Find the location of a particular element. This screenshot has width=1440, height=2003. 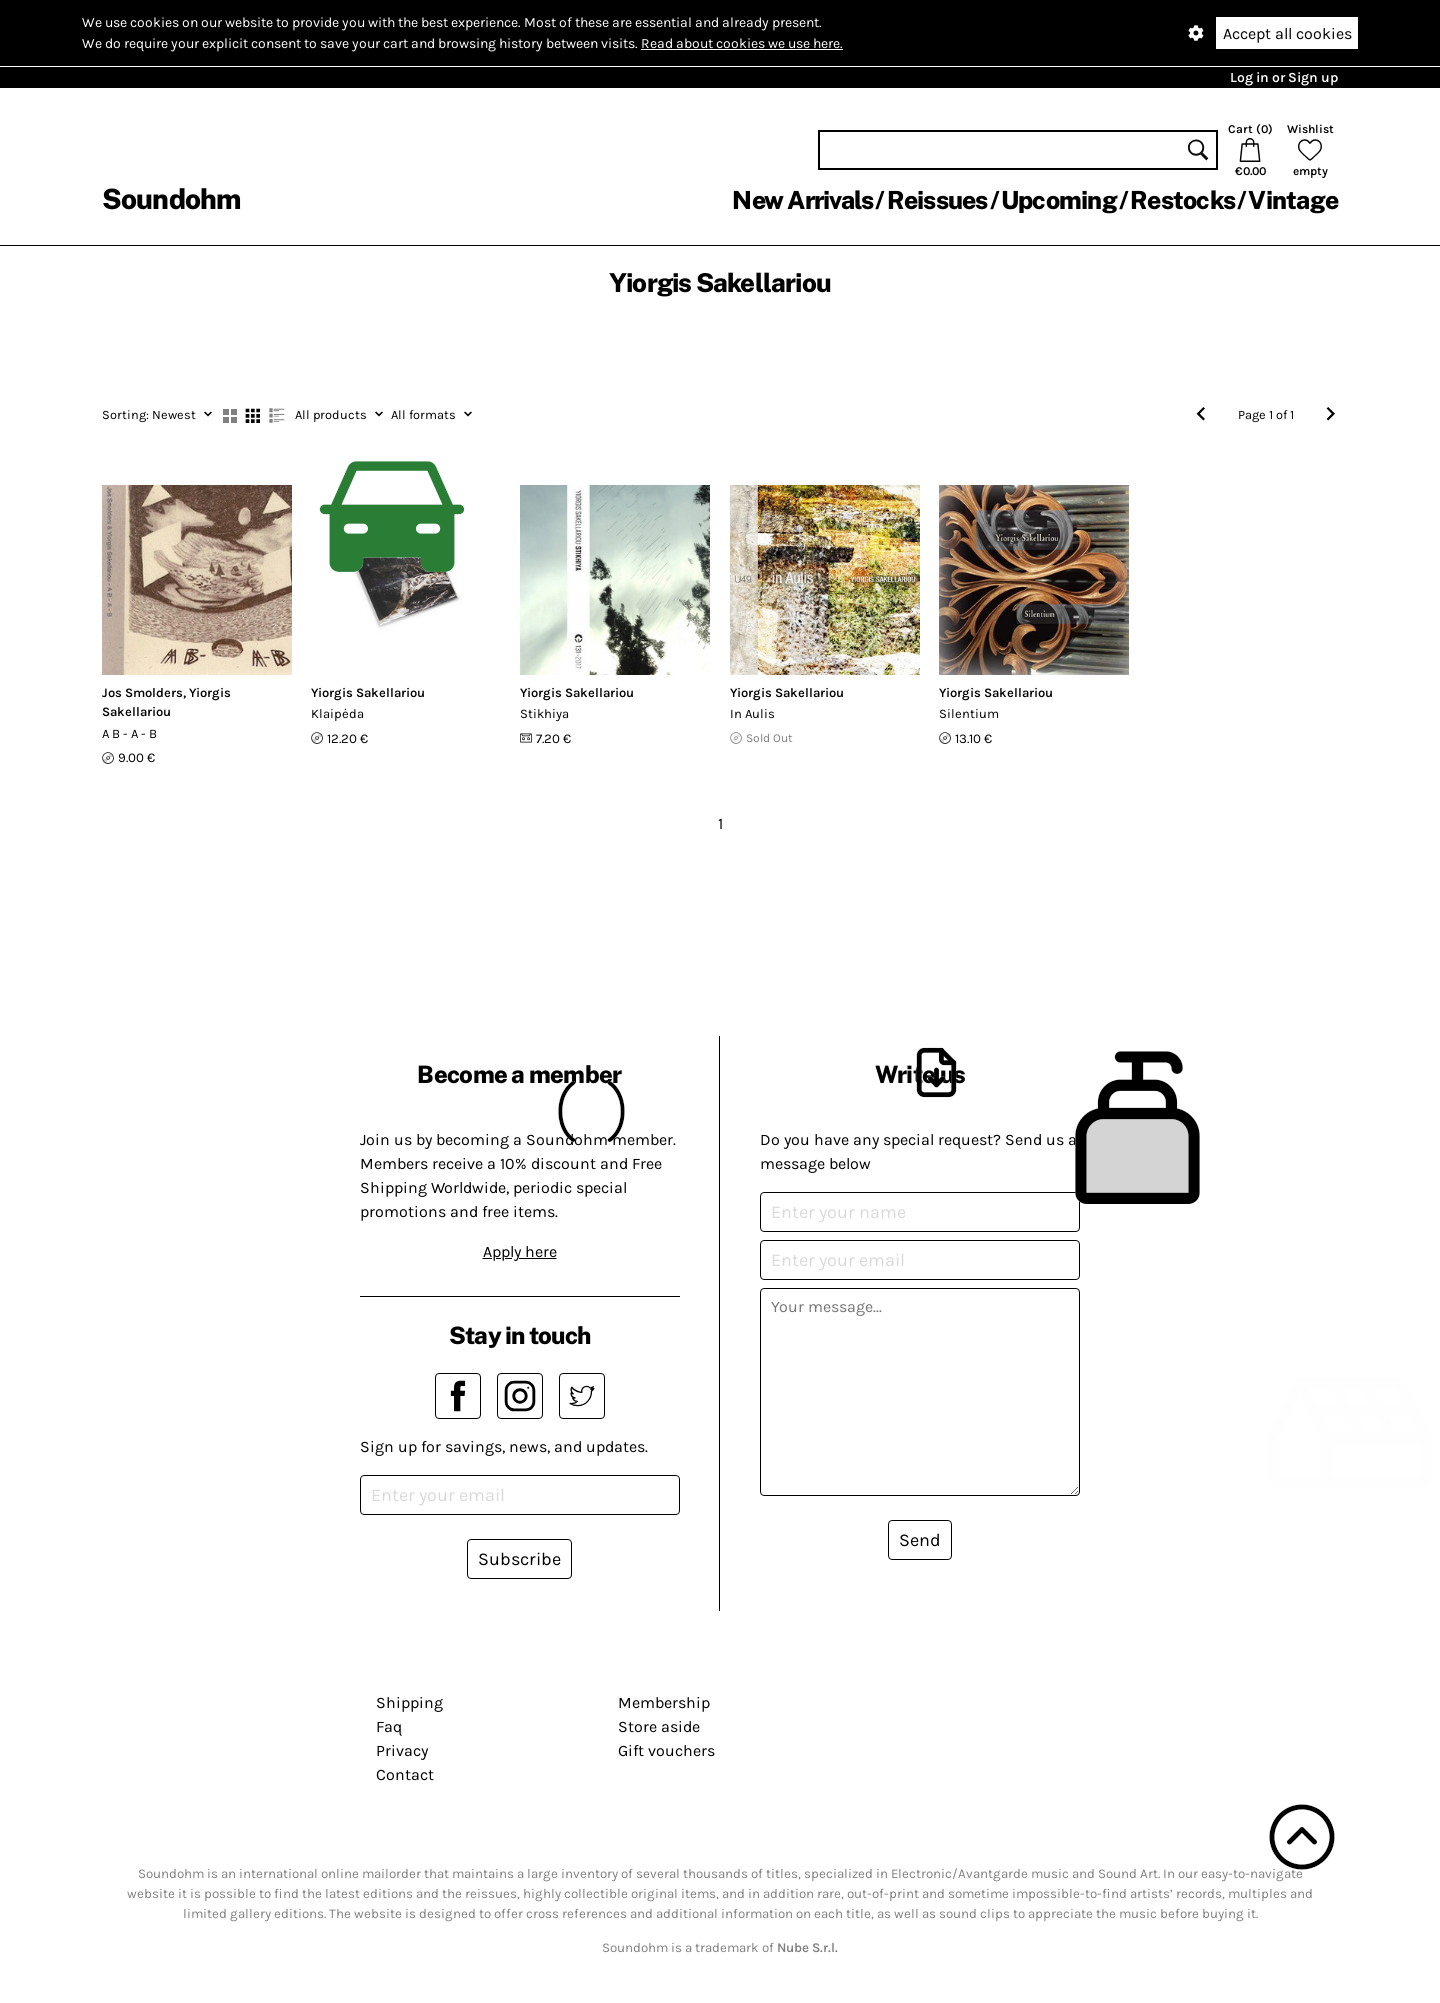

access vehicle or car-related settings is located at coordinates (392, 519).